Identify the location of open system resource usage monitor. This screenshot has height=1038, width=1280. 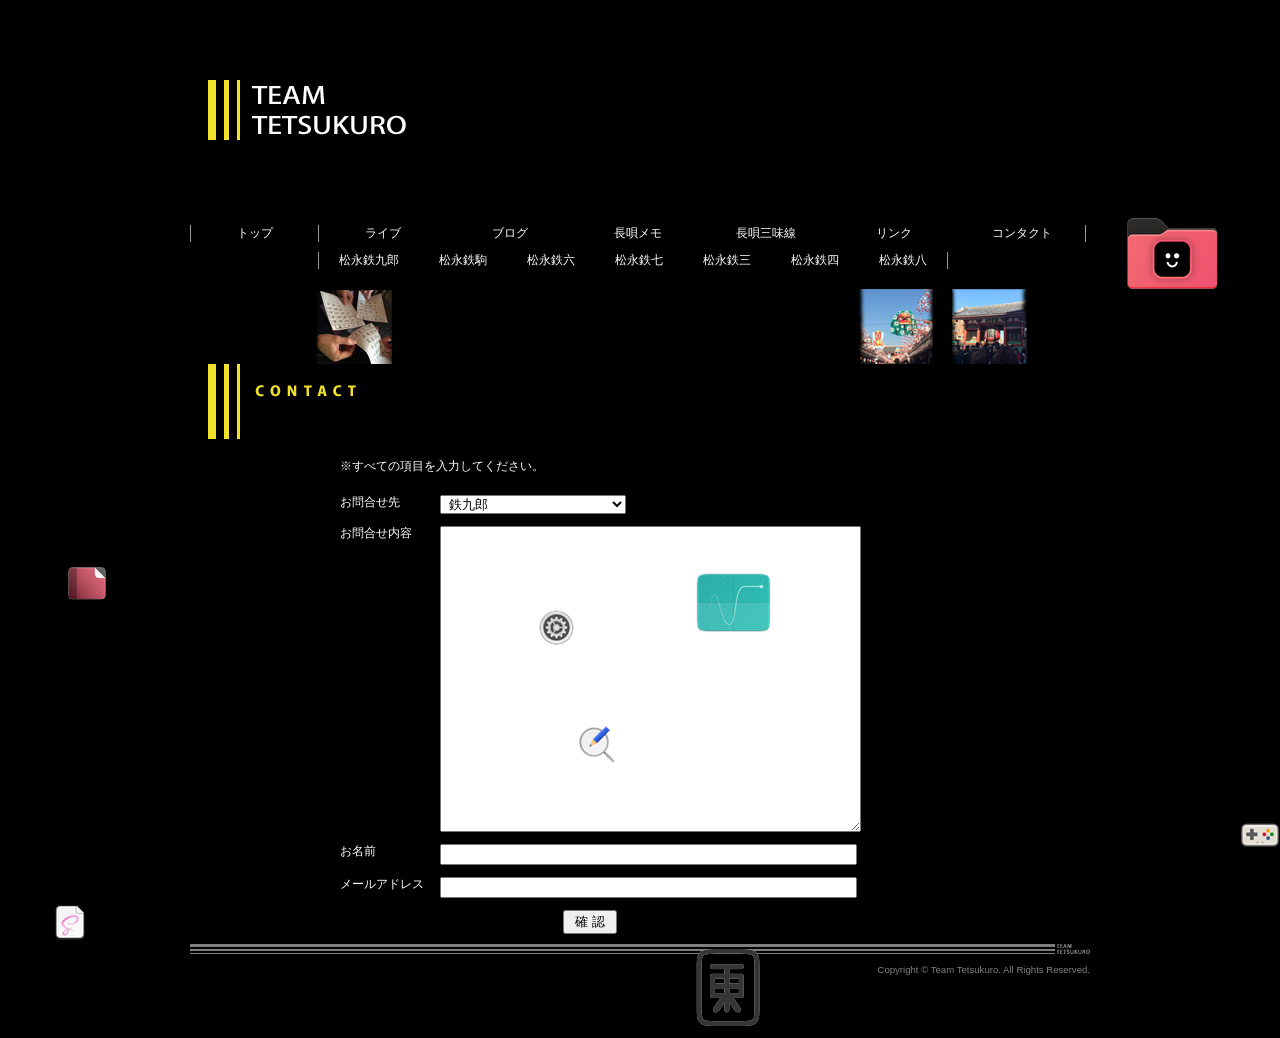
(733, 602).